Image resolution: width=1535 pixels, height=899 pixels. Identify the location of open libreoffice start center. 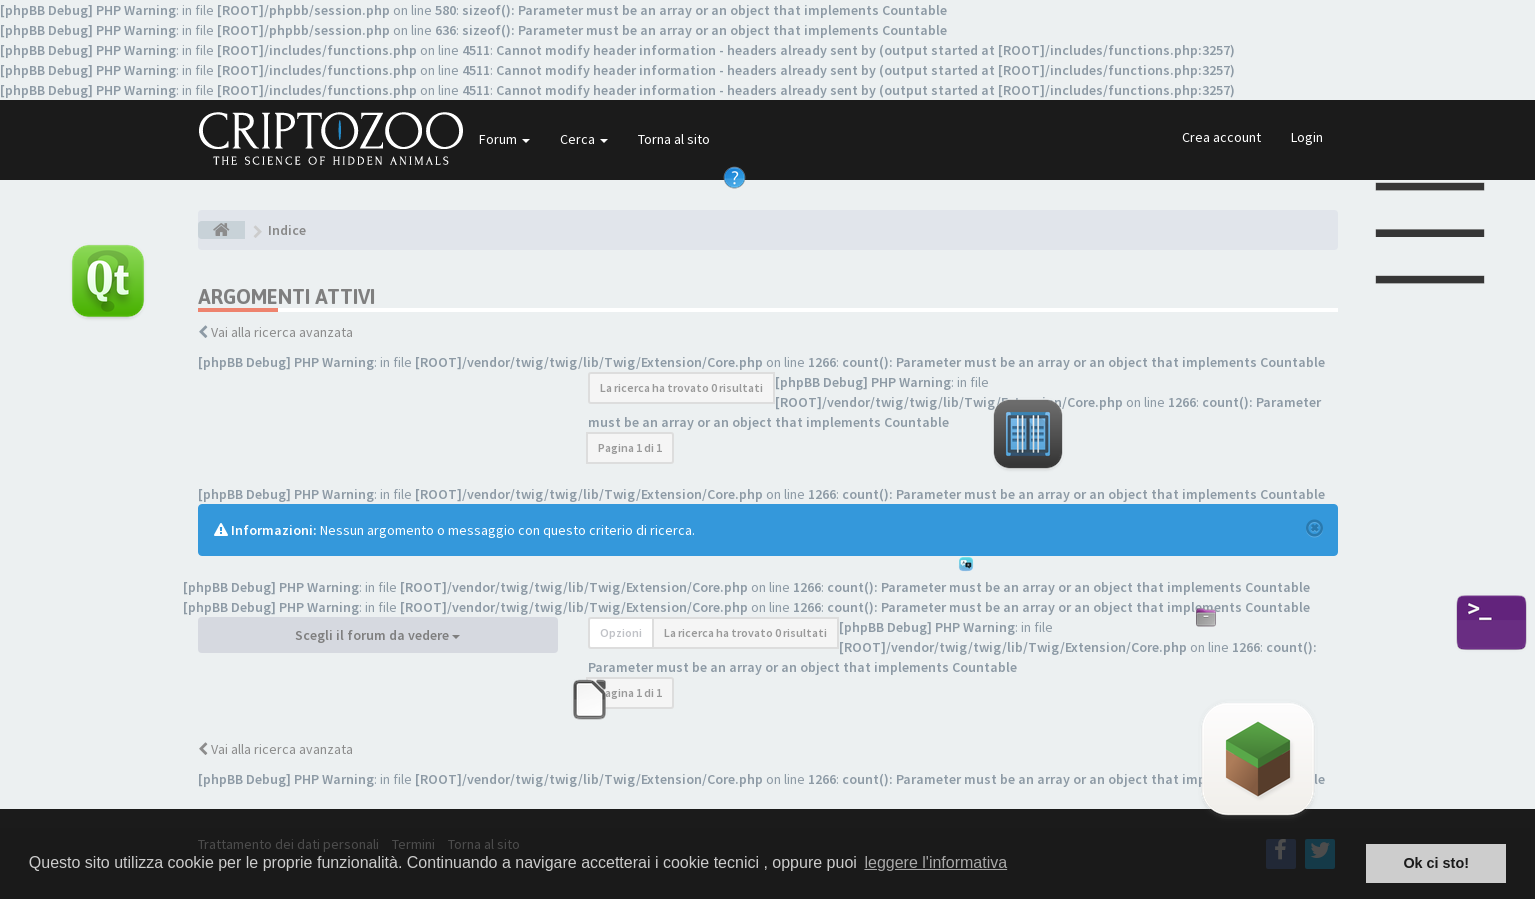
(589, 699).